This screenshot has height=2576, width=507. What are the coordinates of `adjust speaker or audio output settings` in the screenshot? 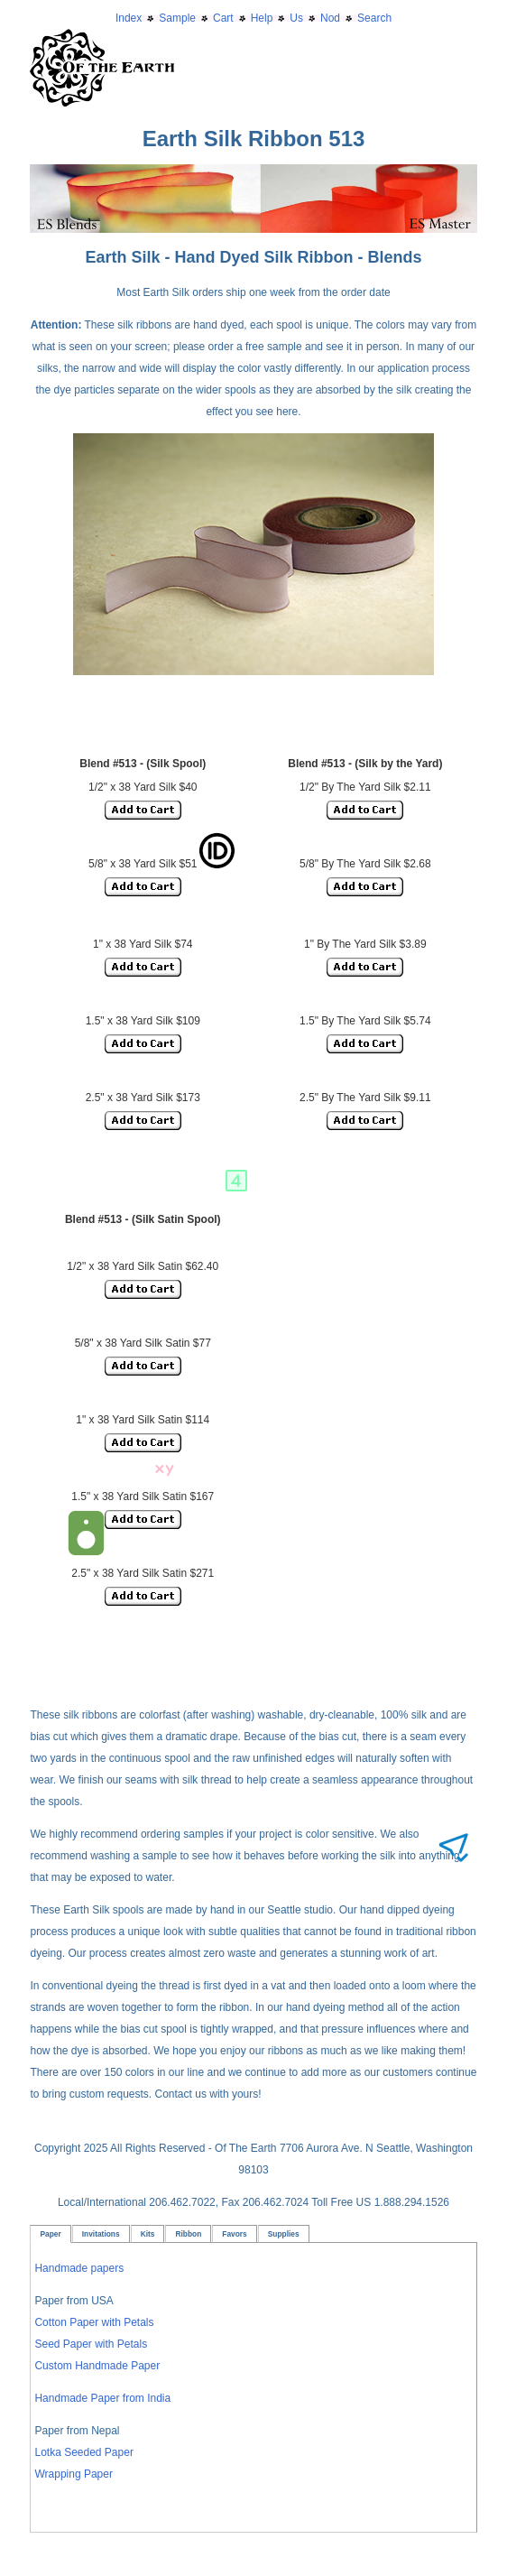 It's located at (86, 1533).